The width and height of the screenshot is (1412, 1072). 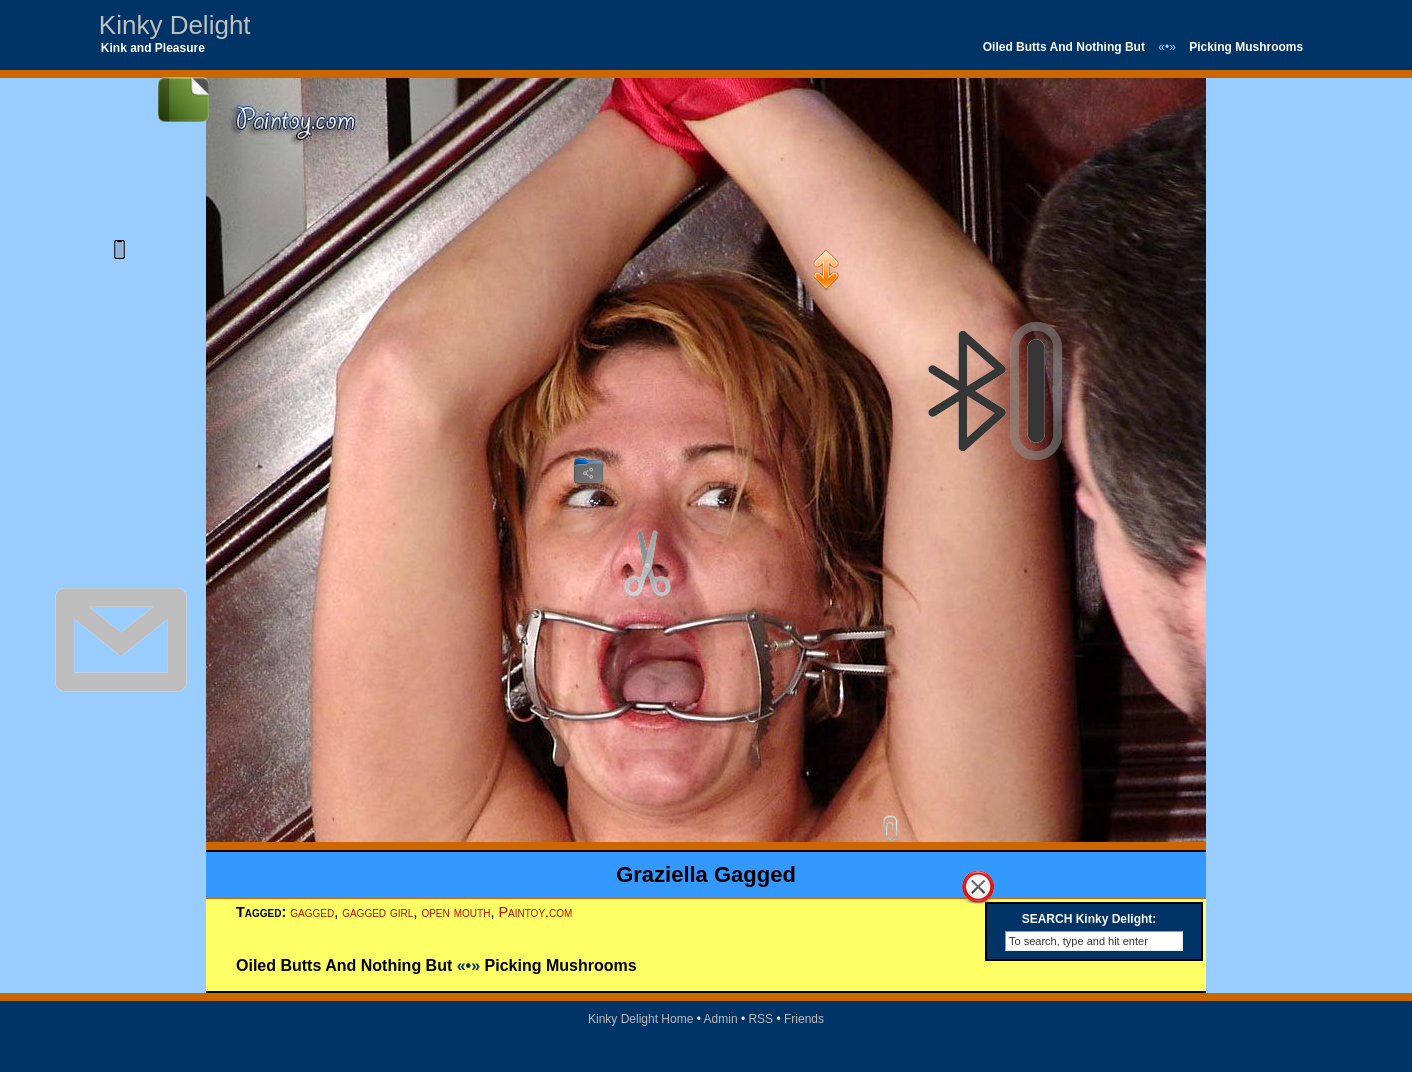 What do you see at coordinates (647, 563) in the screenshot?
I see `cut selected content to clipboard` at bounding box center [647, 563].